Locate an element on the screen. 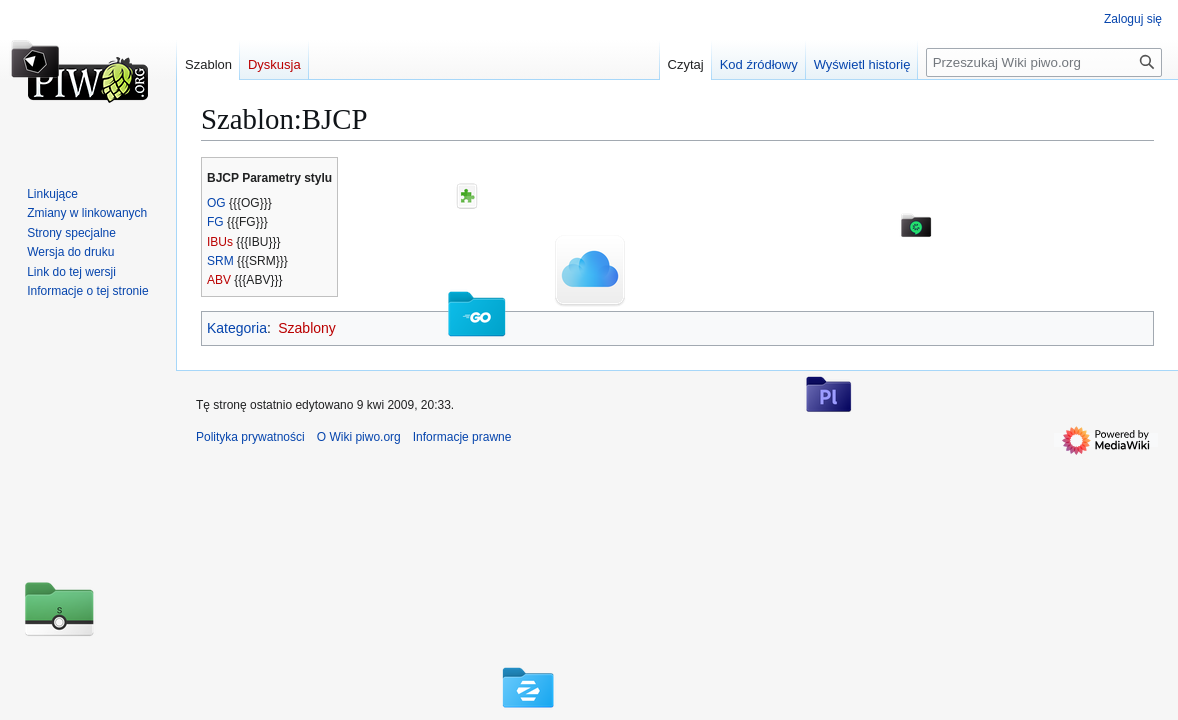 The height and width of the screenshot is (720, 1178). open folder containing Go language projects is located at coordinates (476, 315).